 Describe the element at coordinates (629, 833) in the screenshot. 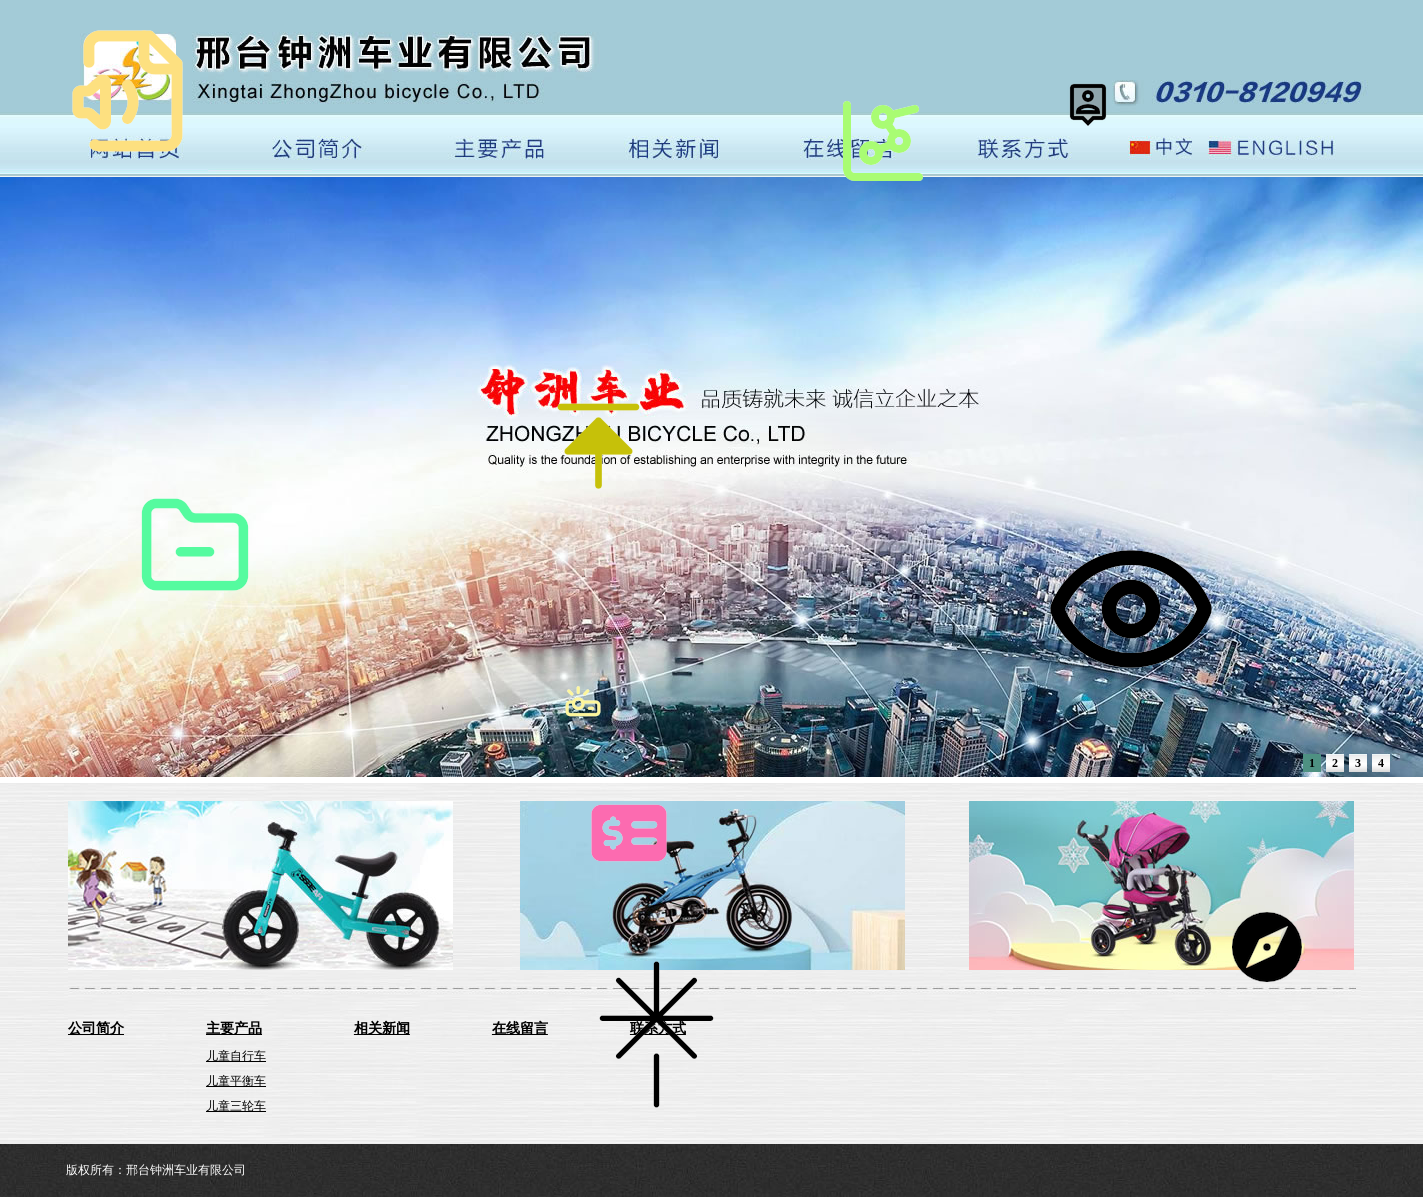

I see `view payment or check details` at that location.